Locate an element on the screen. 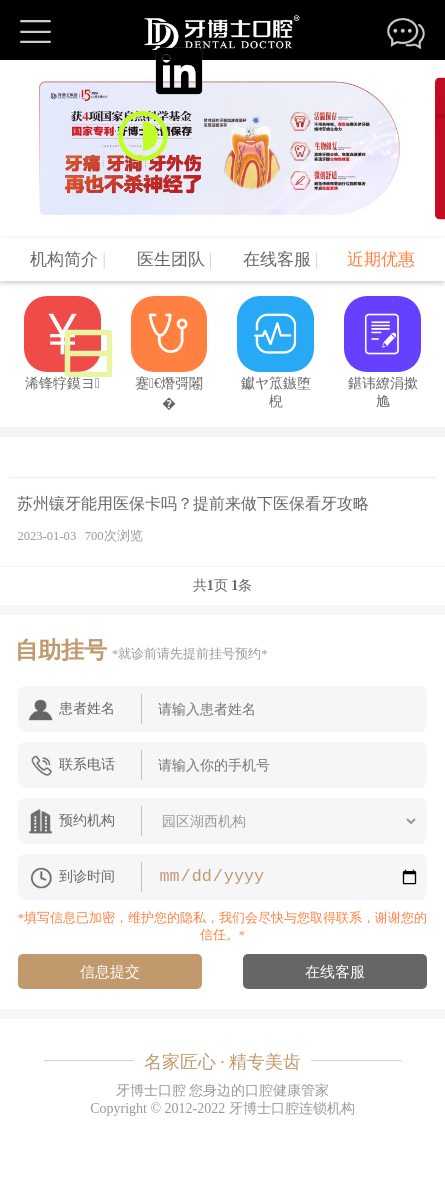  open LinkedIn app or website is located at coordinates (179, 71).